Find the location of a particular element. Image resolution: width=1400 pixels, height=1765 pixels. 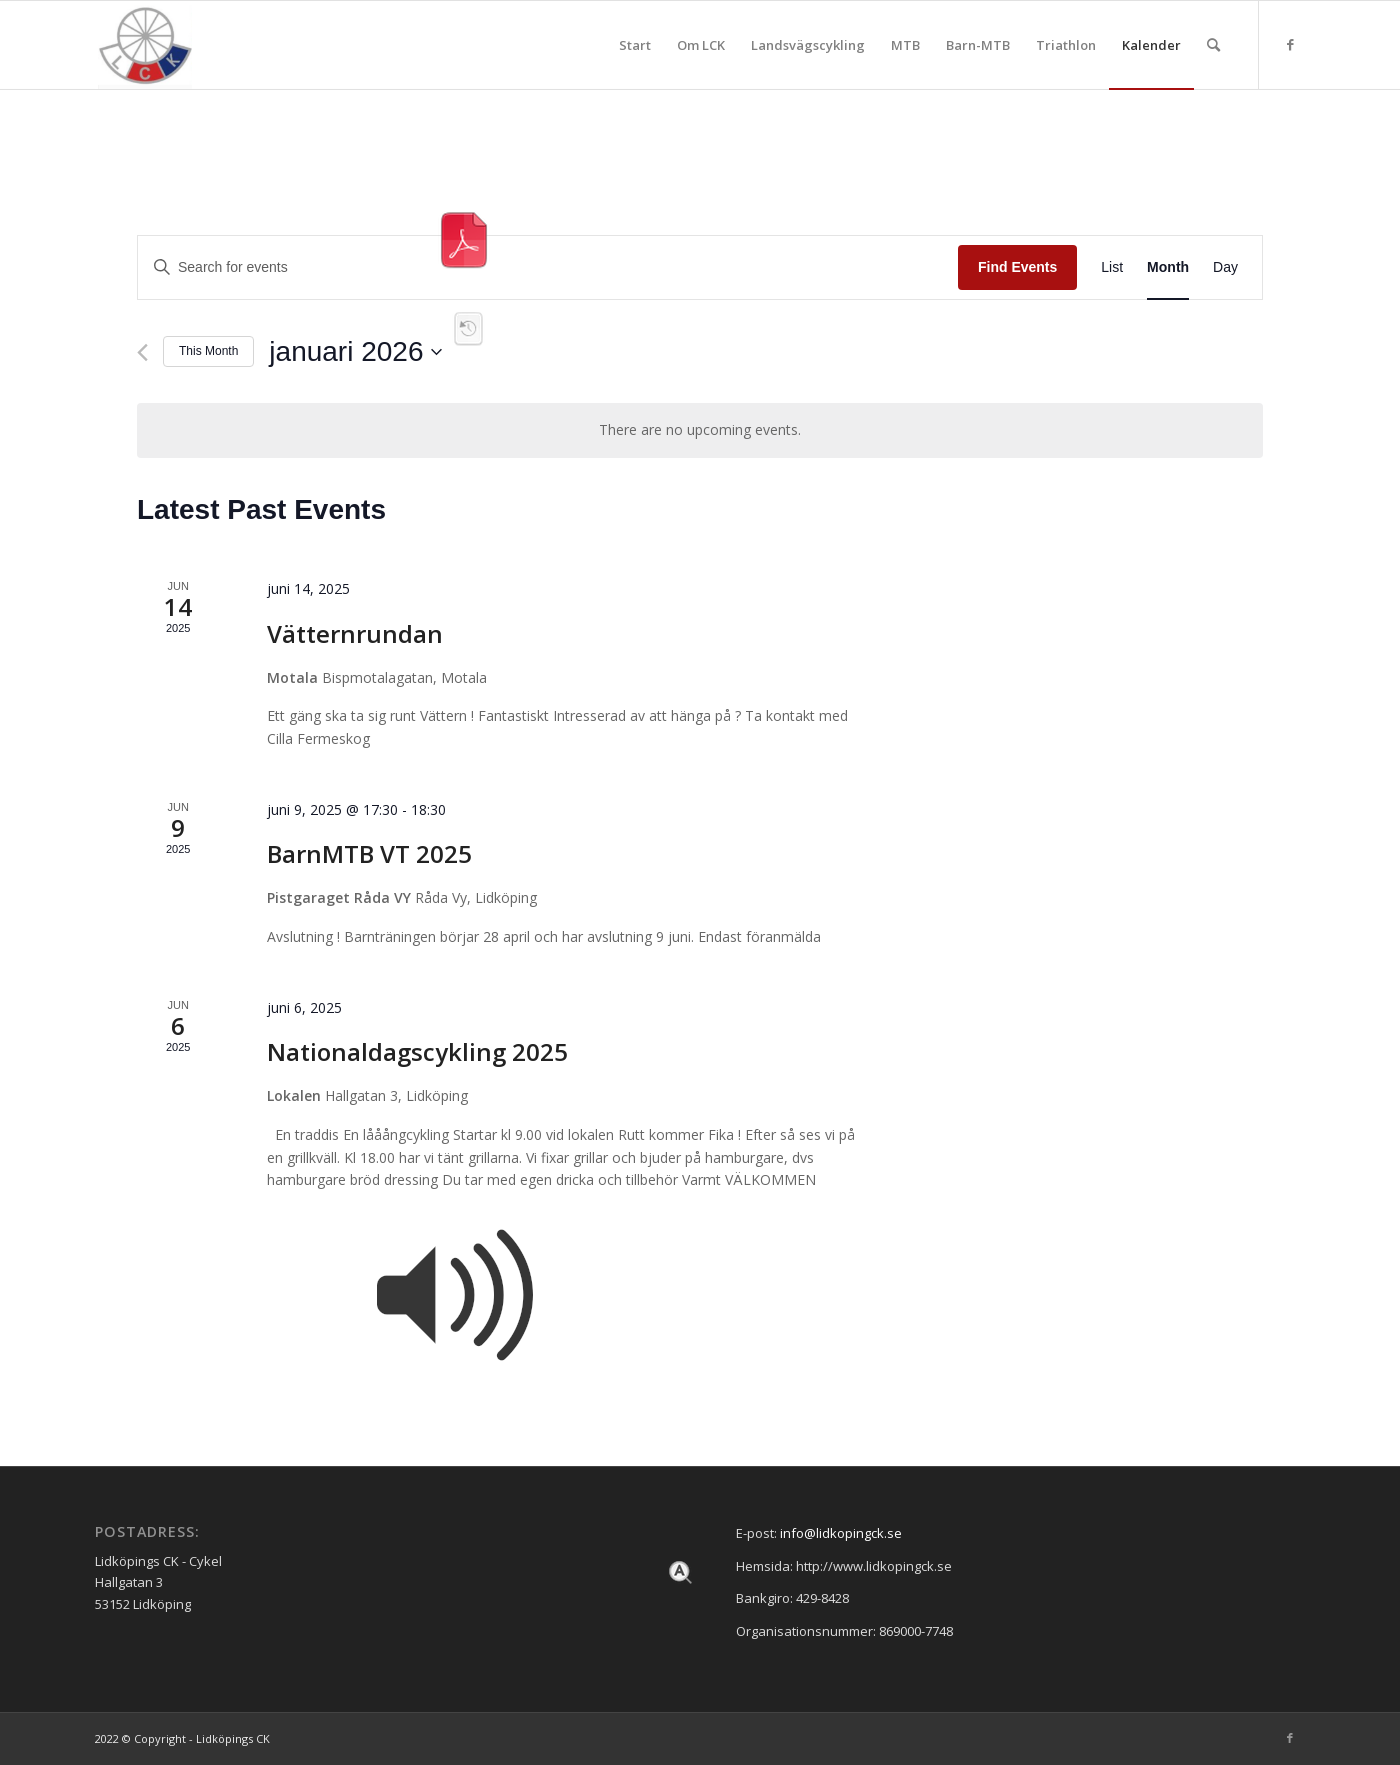

adjust audio volume settings is located at coordinates (455, 1295).